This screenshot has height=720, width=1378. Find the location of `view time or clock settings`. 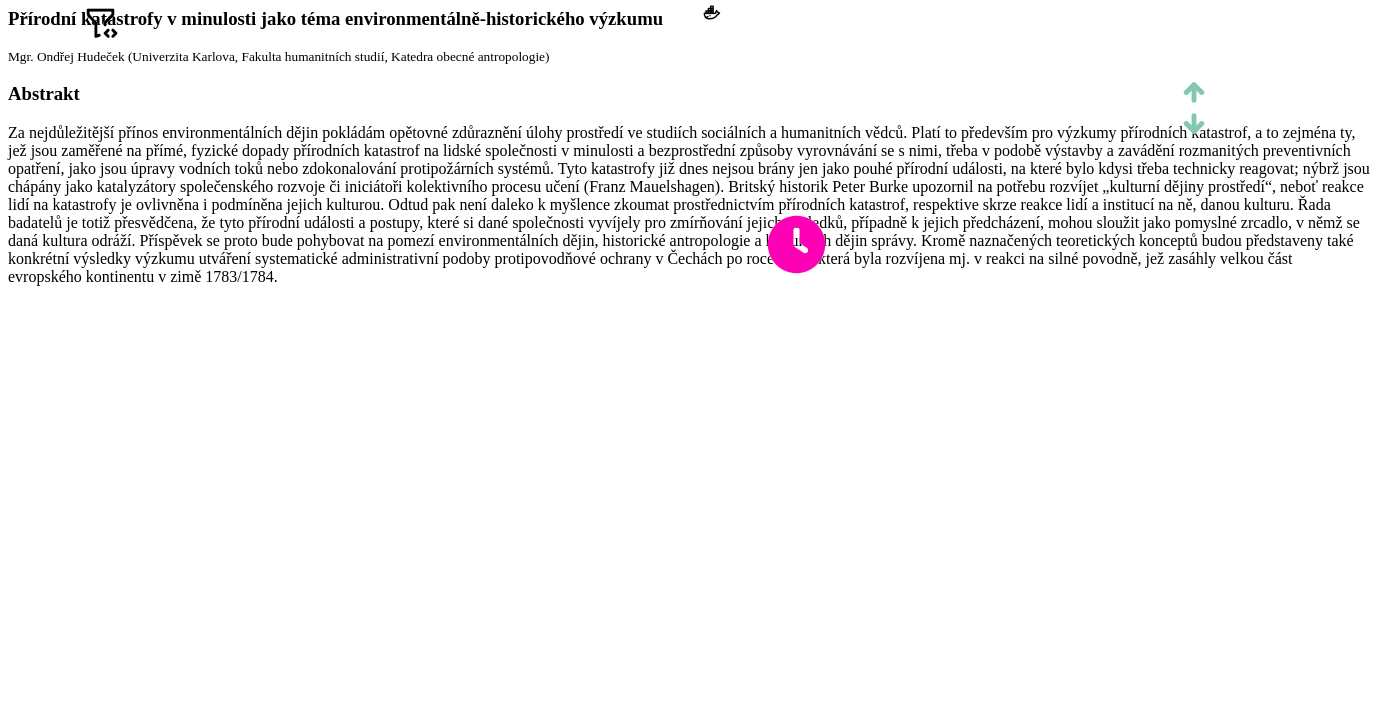

view time or clock settings is located at coordinates (796, 244).